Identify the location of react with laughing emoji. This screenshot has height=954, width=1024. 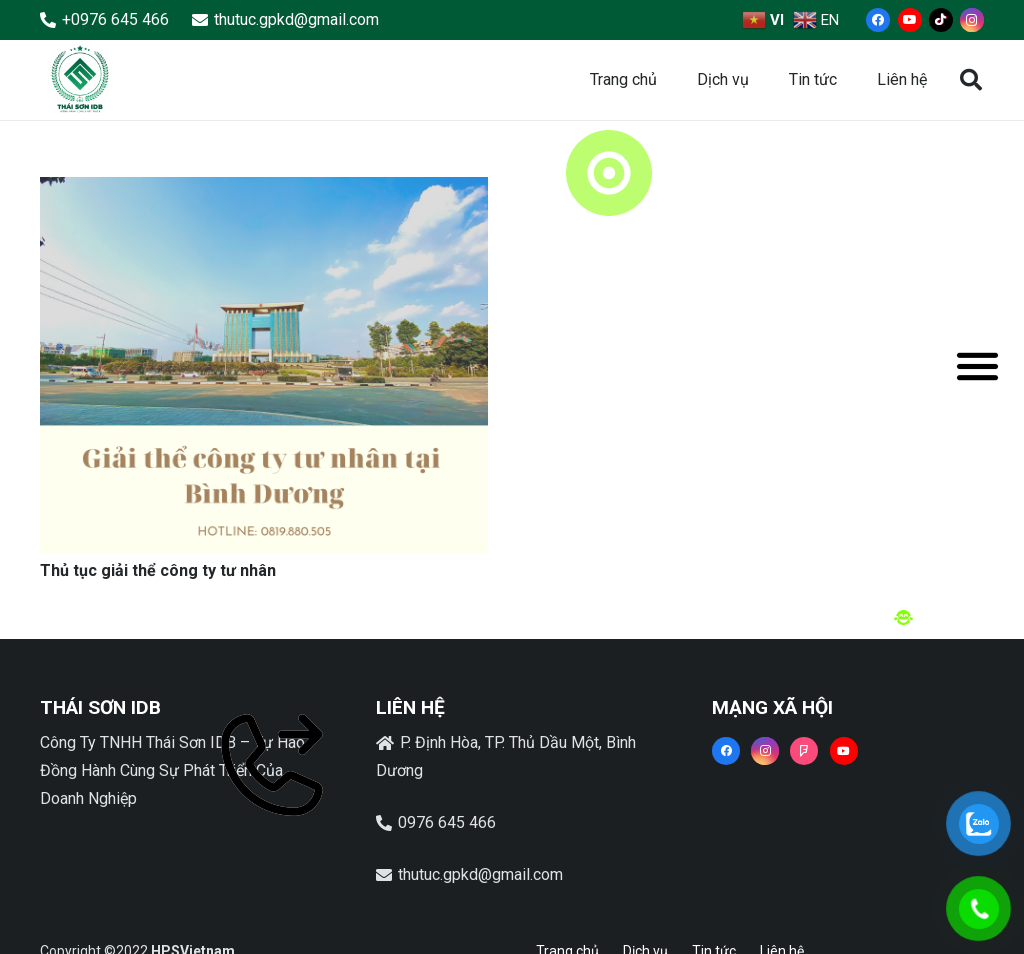
(903, 617).